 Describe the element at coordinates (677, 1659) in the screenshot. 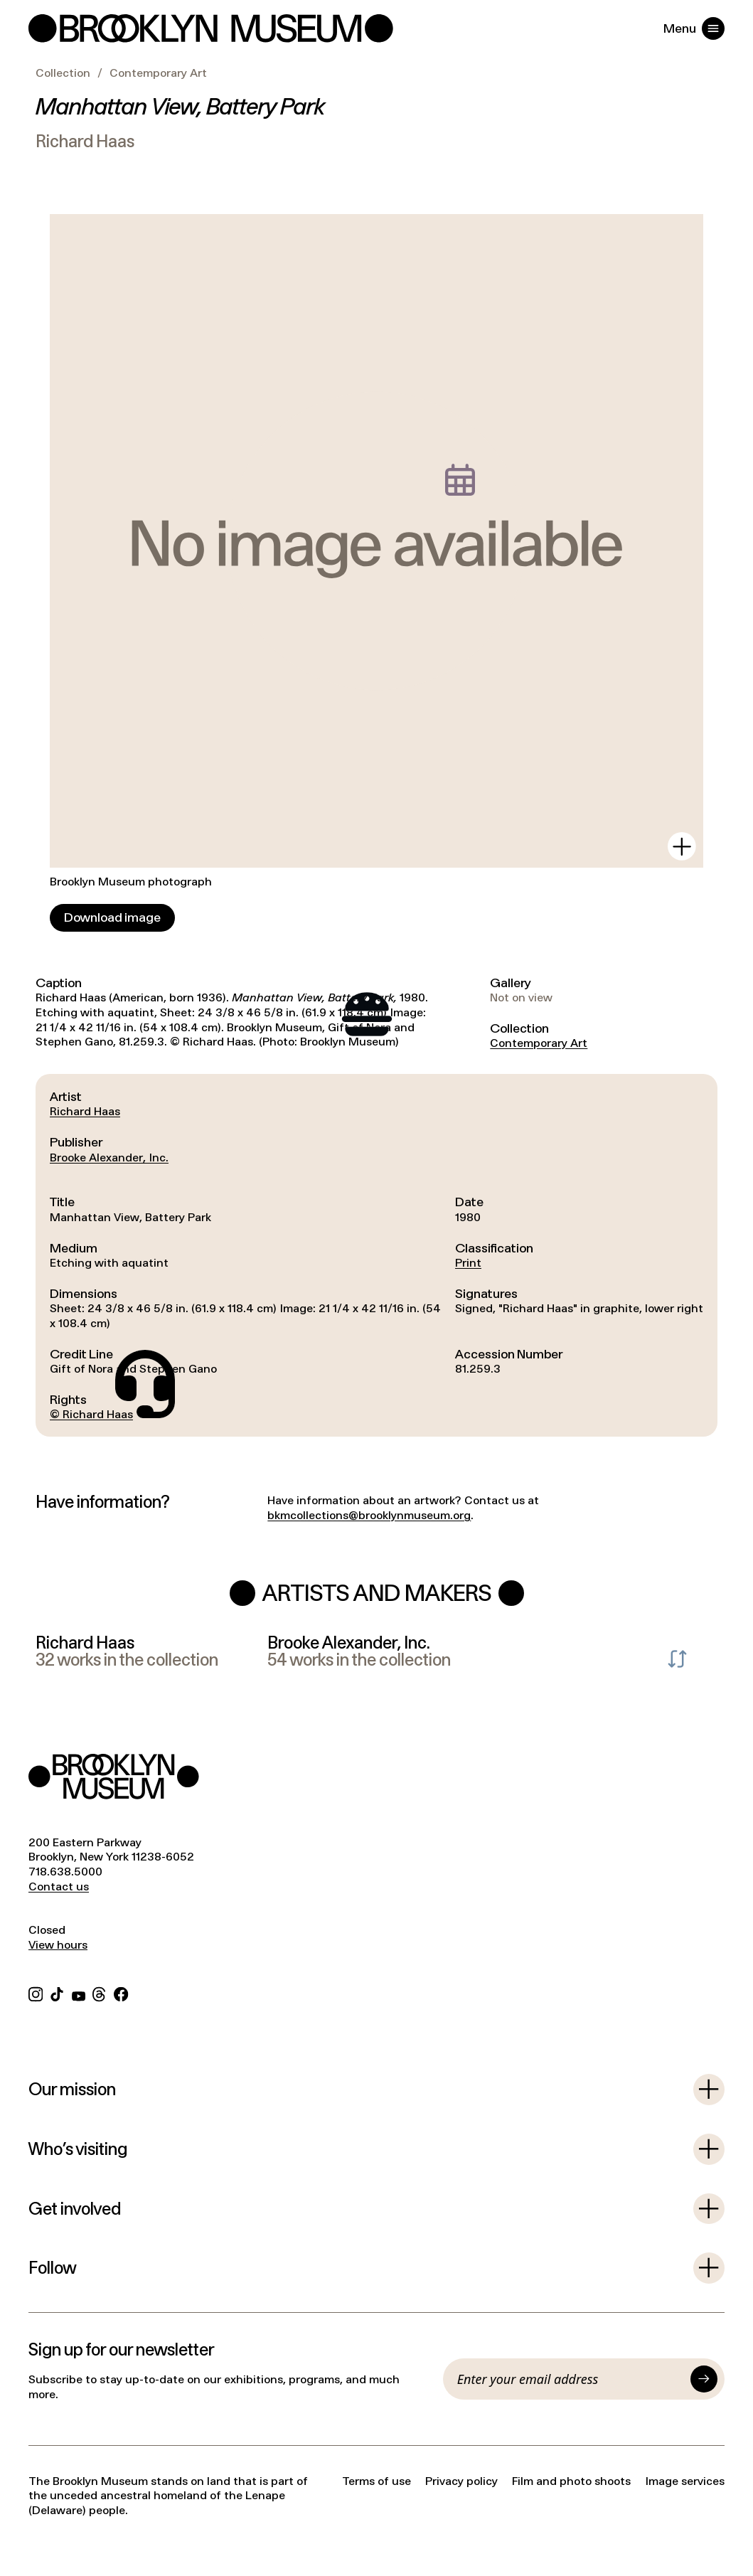

I see `flip or mirror content horizontally` at that location.